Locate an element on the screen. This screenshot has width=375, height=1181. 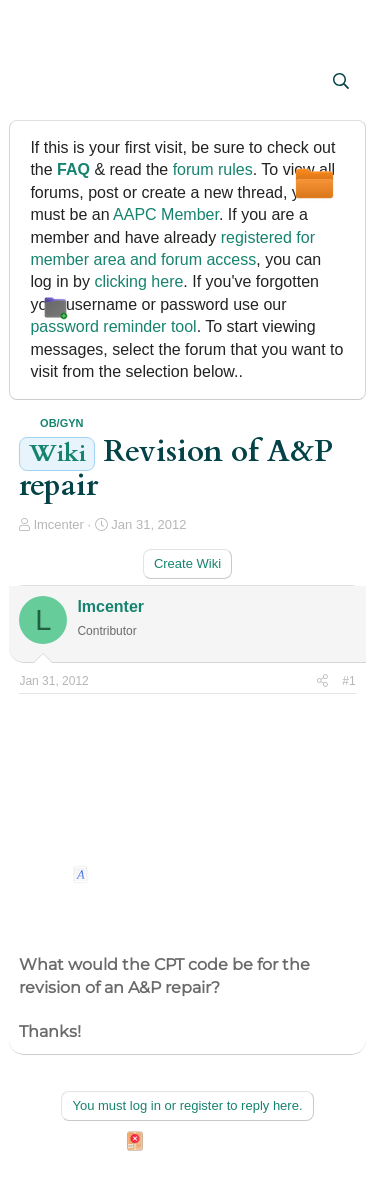
open folder containing files is located at coordinates (314, 183).